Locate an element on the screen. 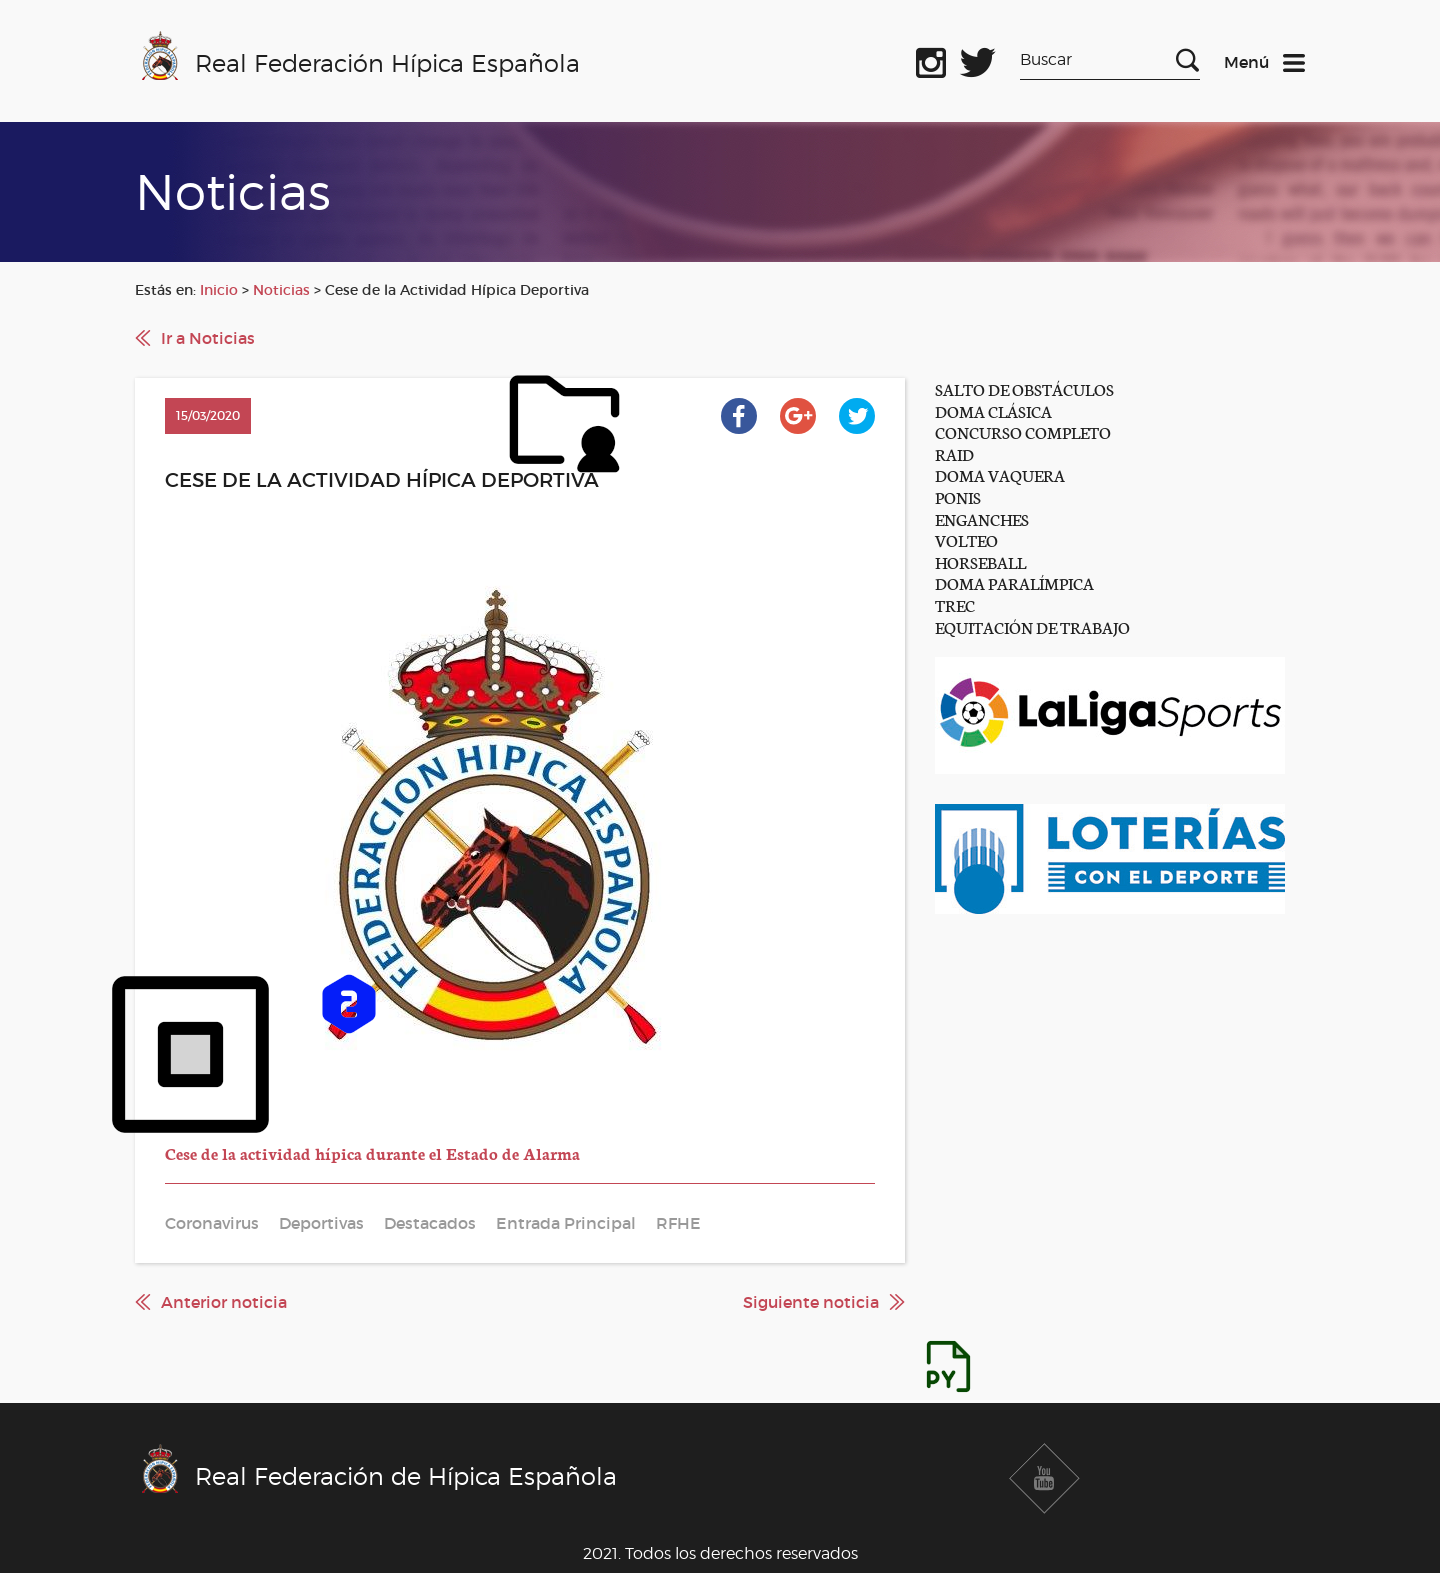 This screenshot has height=1573, width=1440. view app or brand logo is located at coordinates (190, 1054).